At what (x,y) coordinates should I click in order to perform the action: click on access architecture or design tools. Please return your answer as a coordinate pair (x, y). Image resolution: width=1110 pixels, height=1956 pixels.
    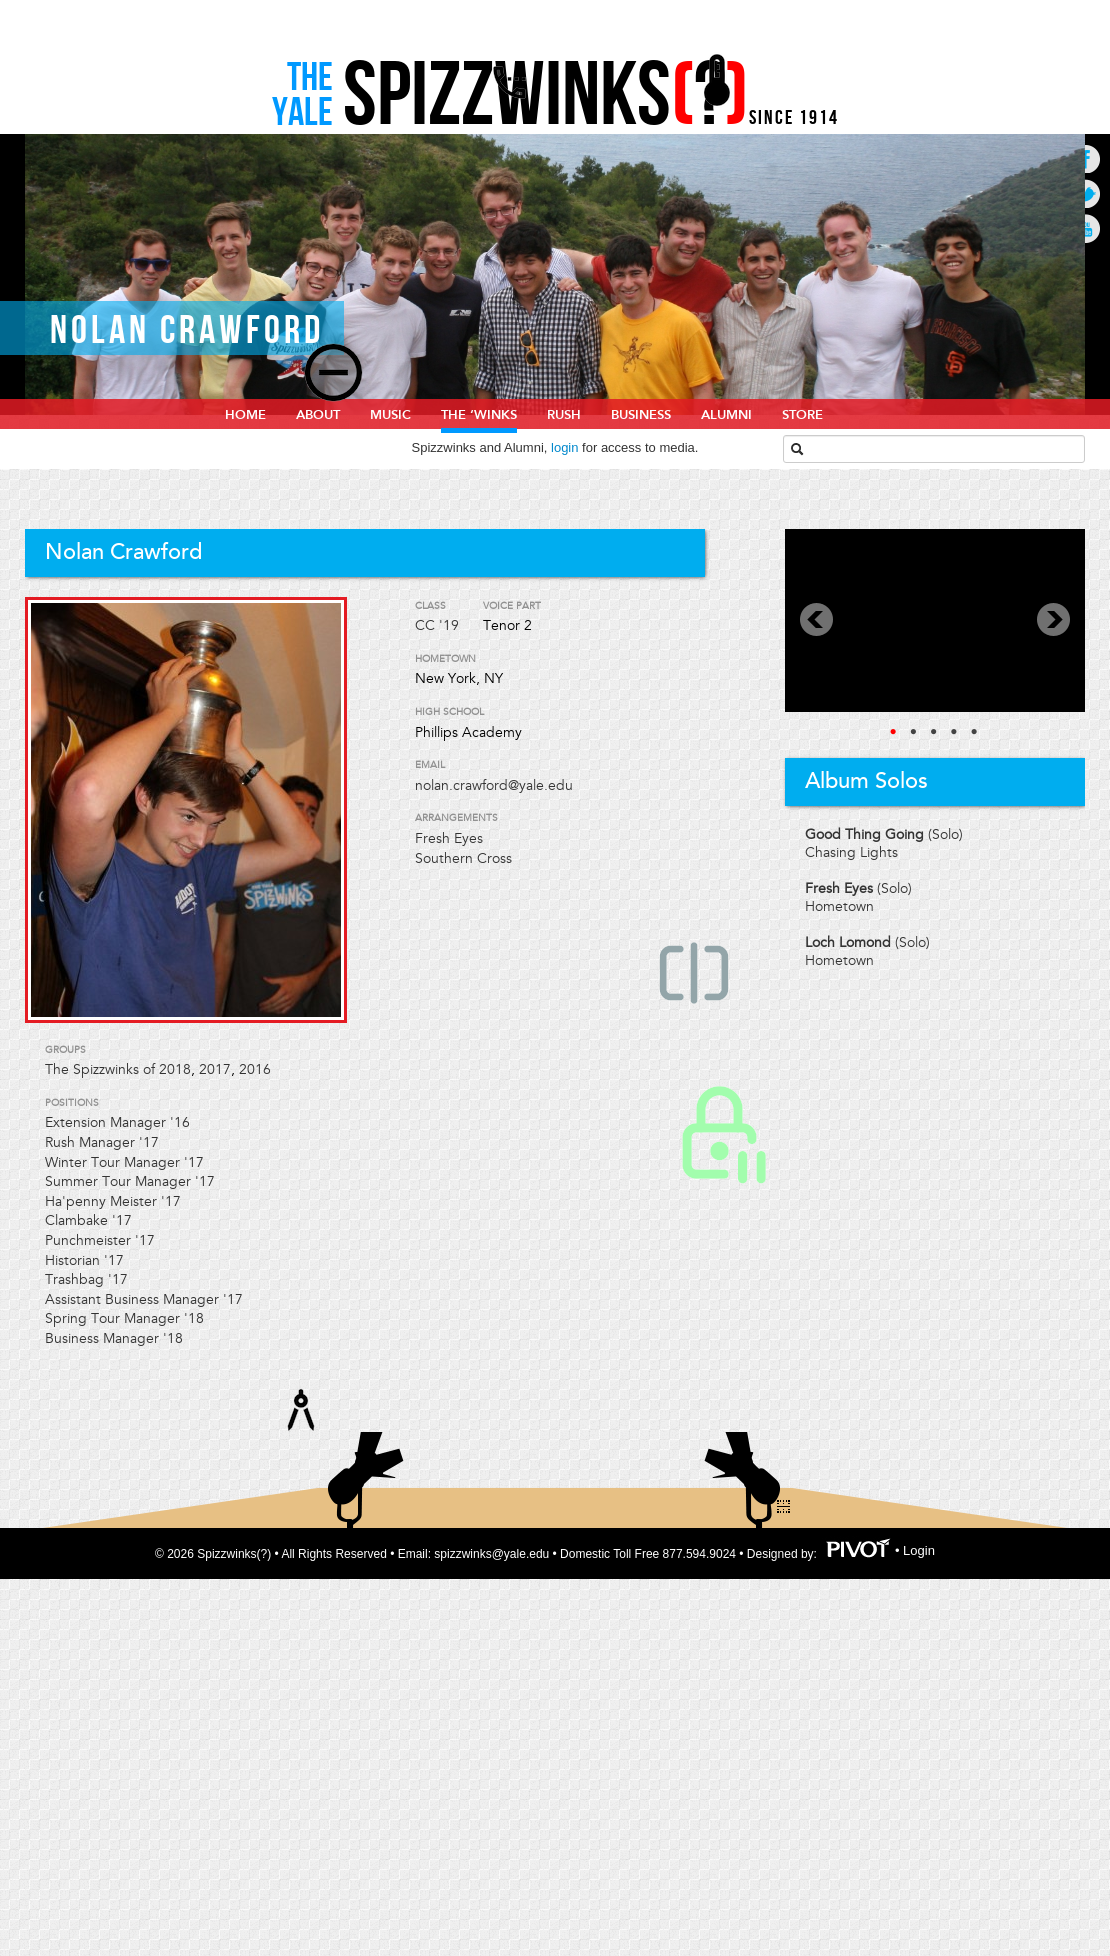
    Looking at the image, I should click on (301, 1410).